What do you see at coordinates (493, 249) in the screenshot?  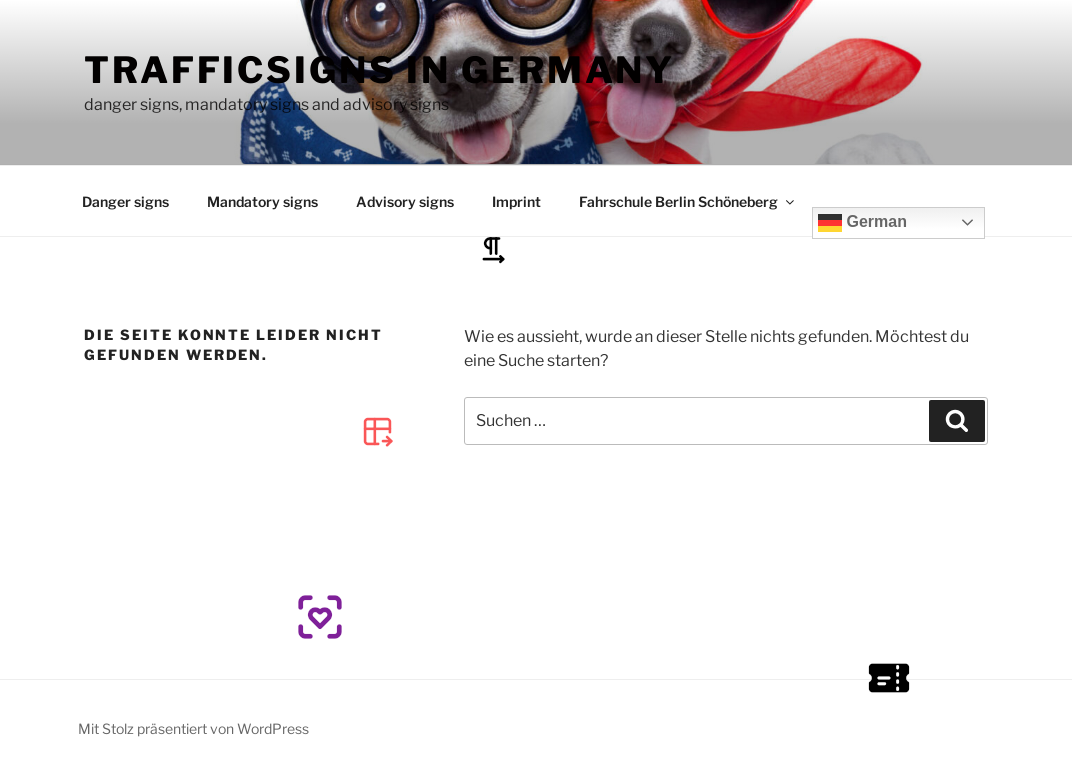 I see `set text direction to left-to-right` at bounding box center [493, 249].